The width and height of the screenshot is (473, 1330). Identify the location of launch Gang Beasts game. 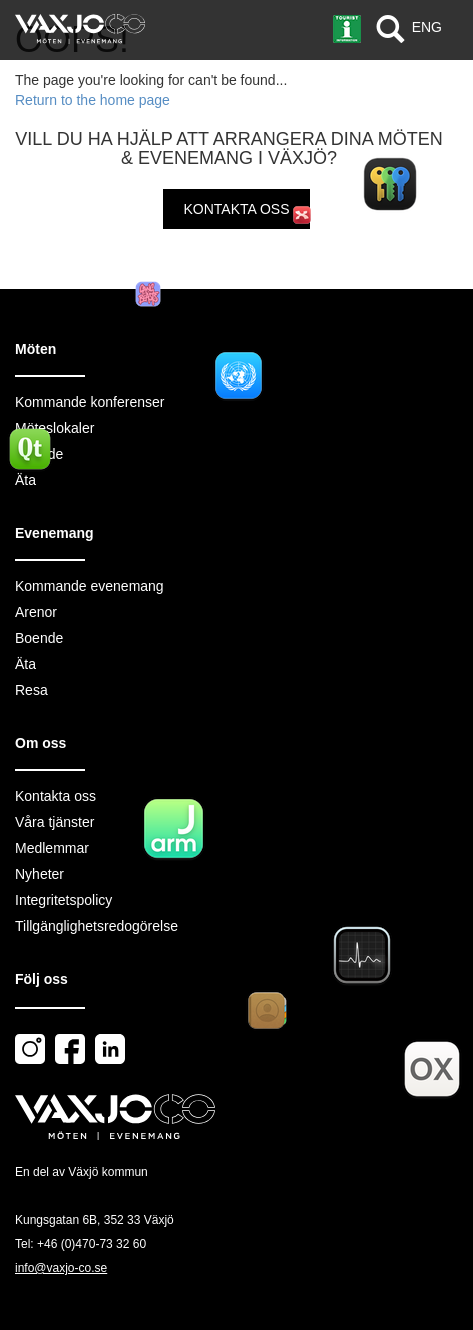
(148, 294).